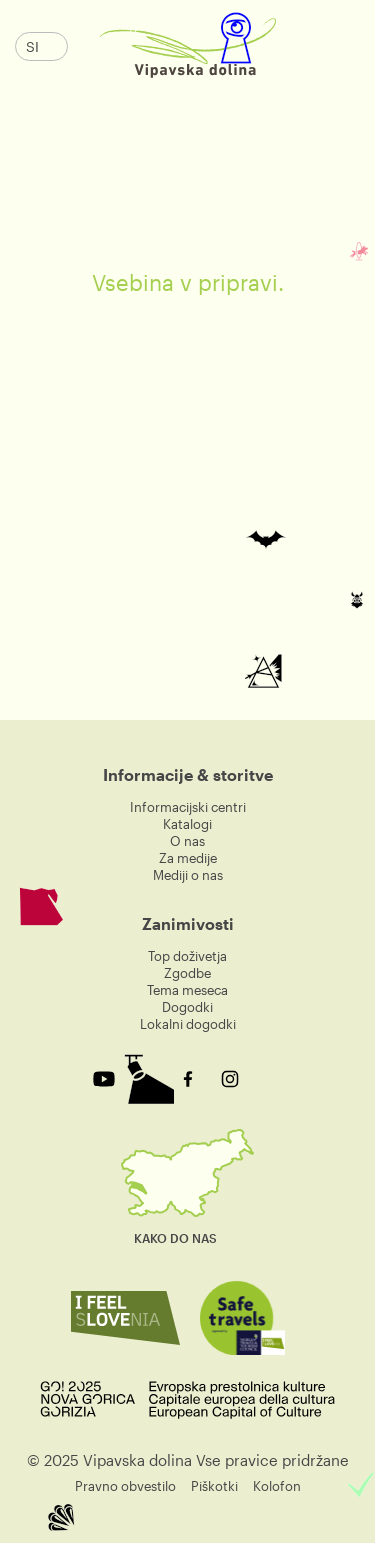 The height and width of the screenshot is (1543, 375). I want to click on indicates light refraction or spectrum settings, so click(263, 672).